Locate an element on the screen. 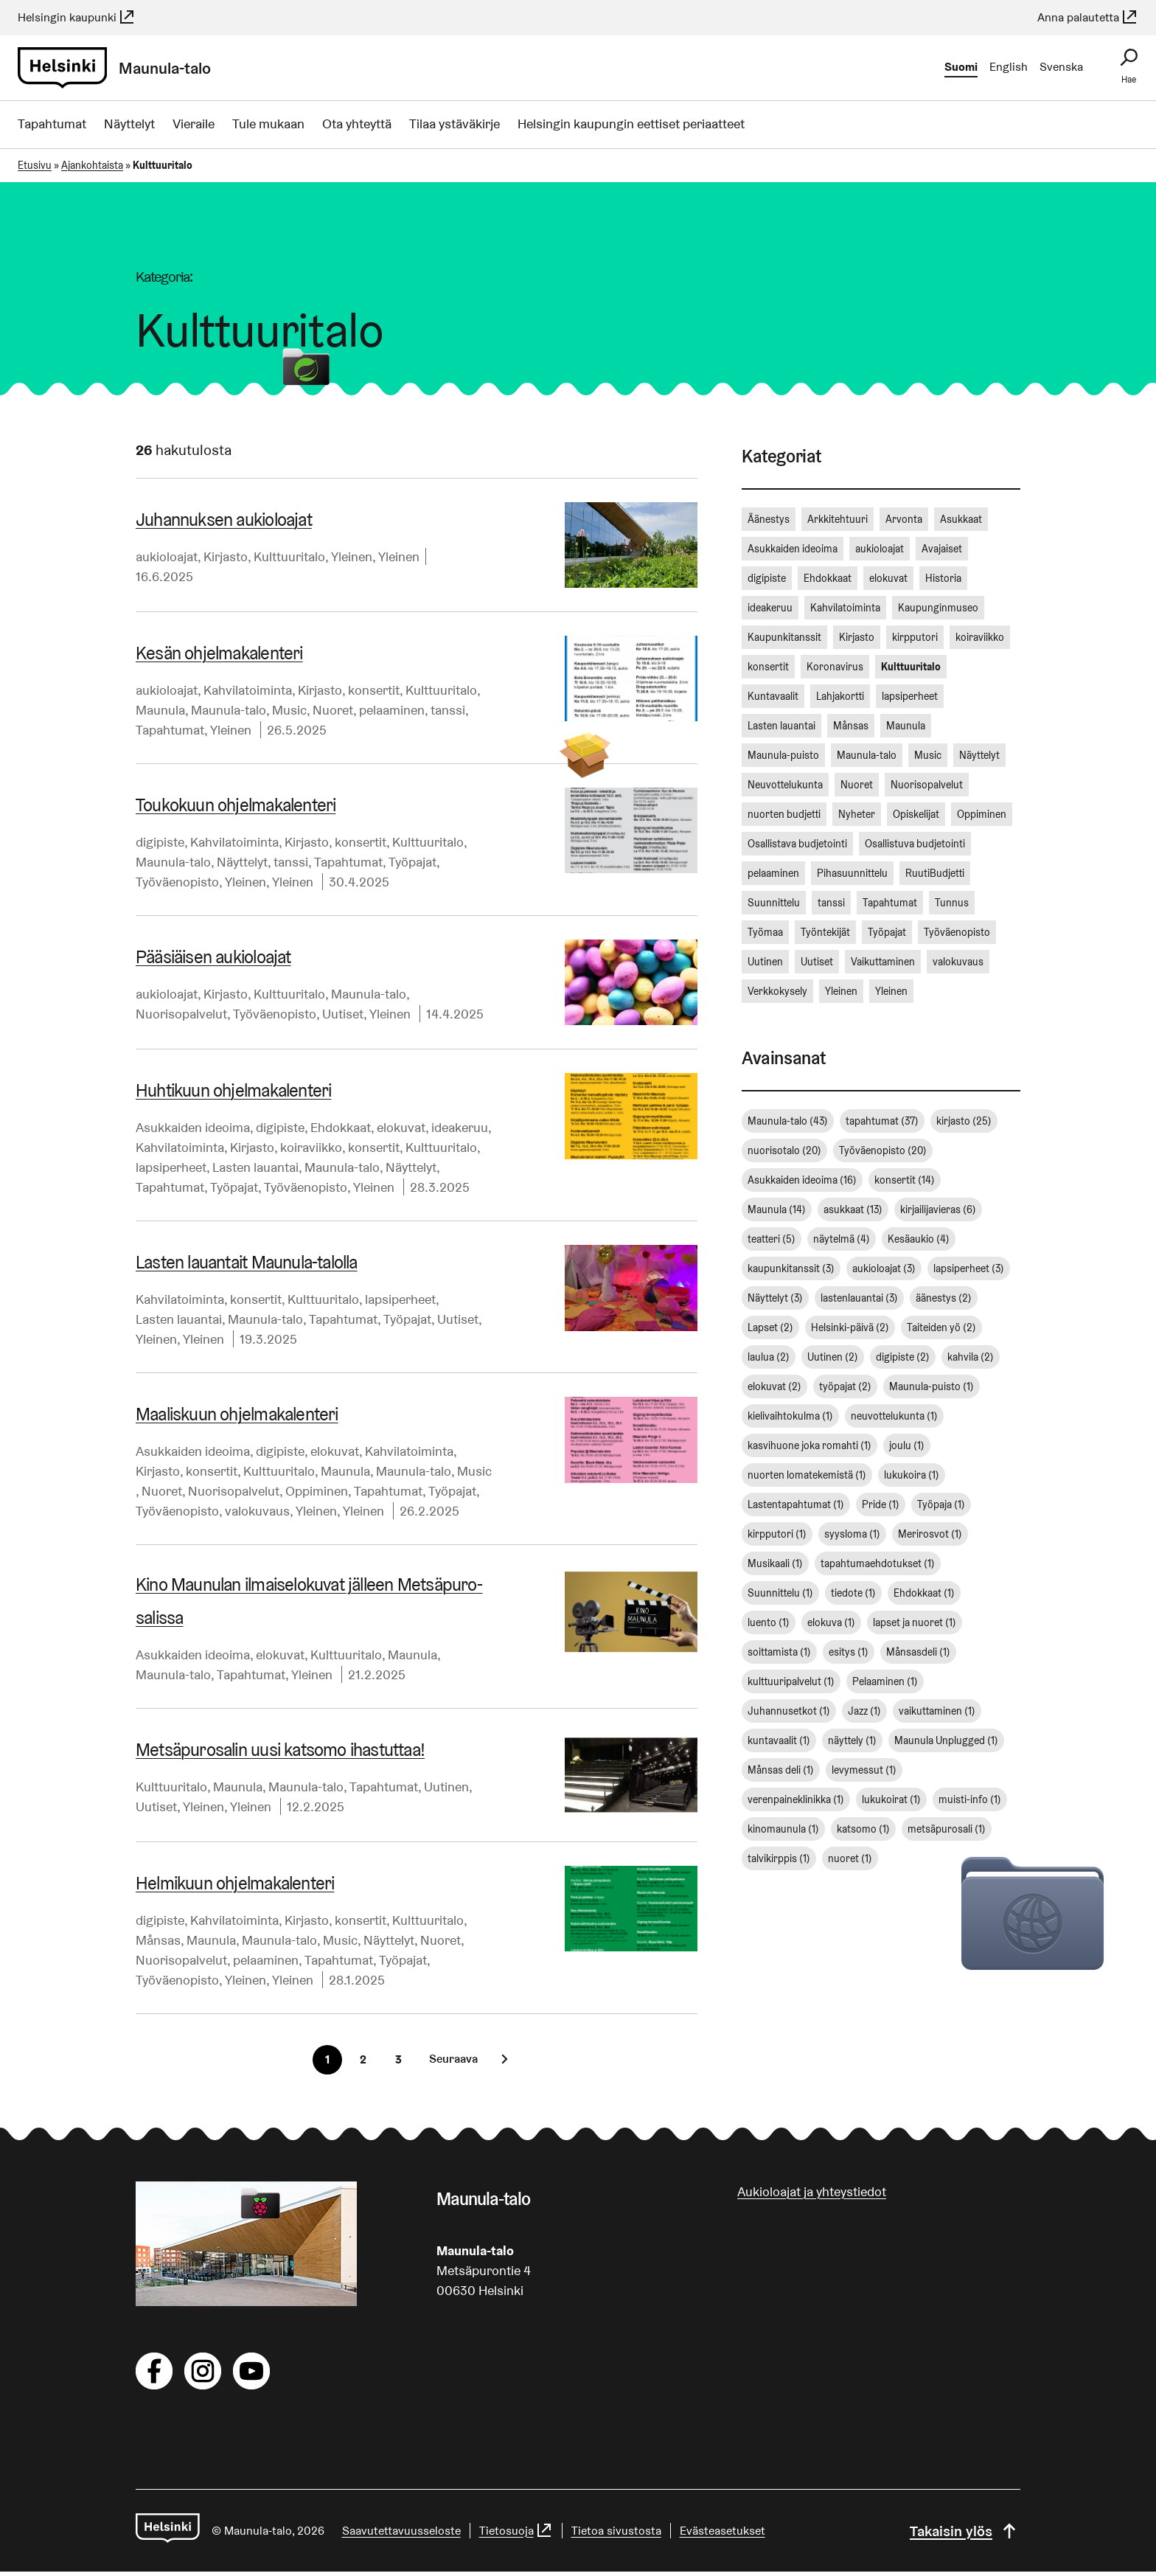  open spring framework project files is located at coordinates (306, 368).